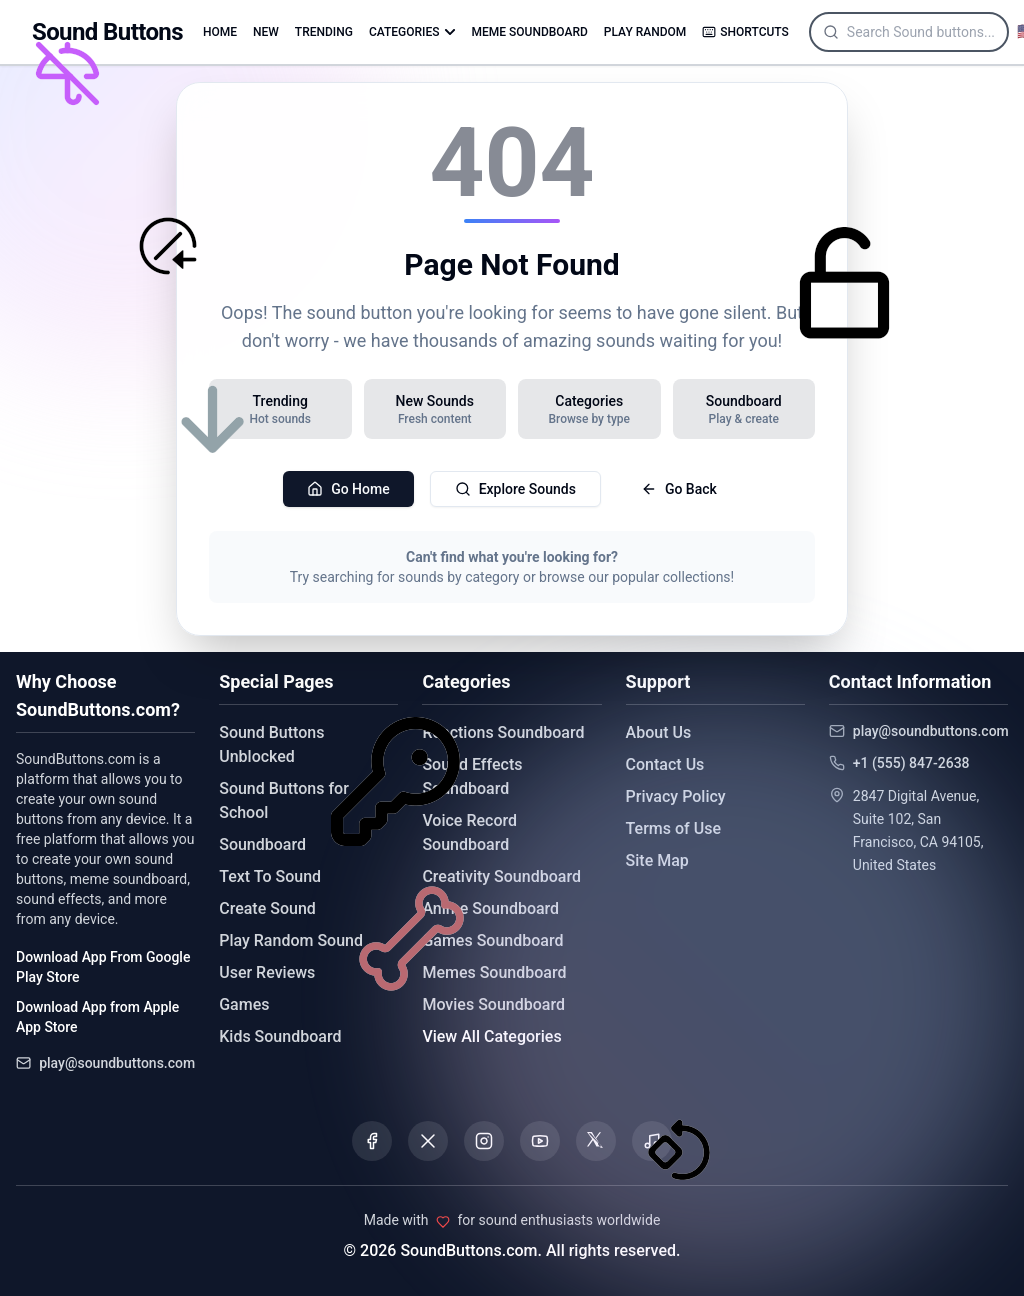  Describe the element at coordinates (411, 938) in the screenshot. I see `access pet-related features or settings` at that location.